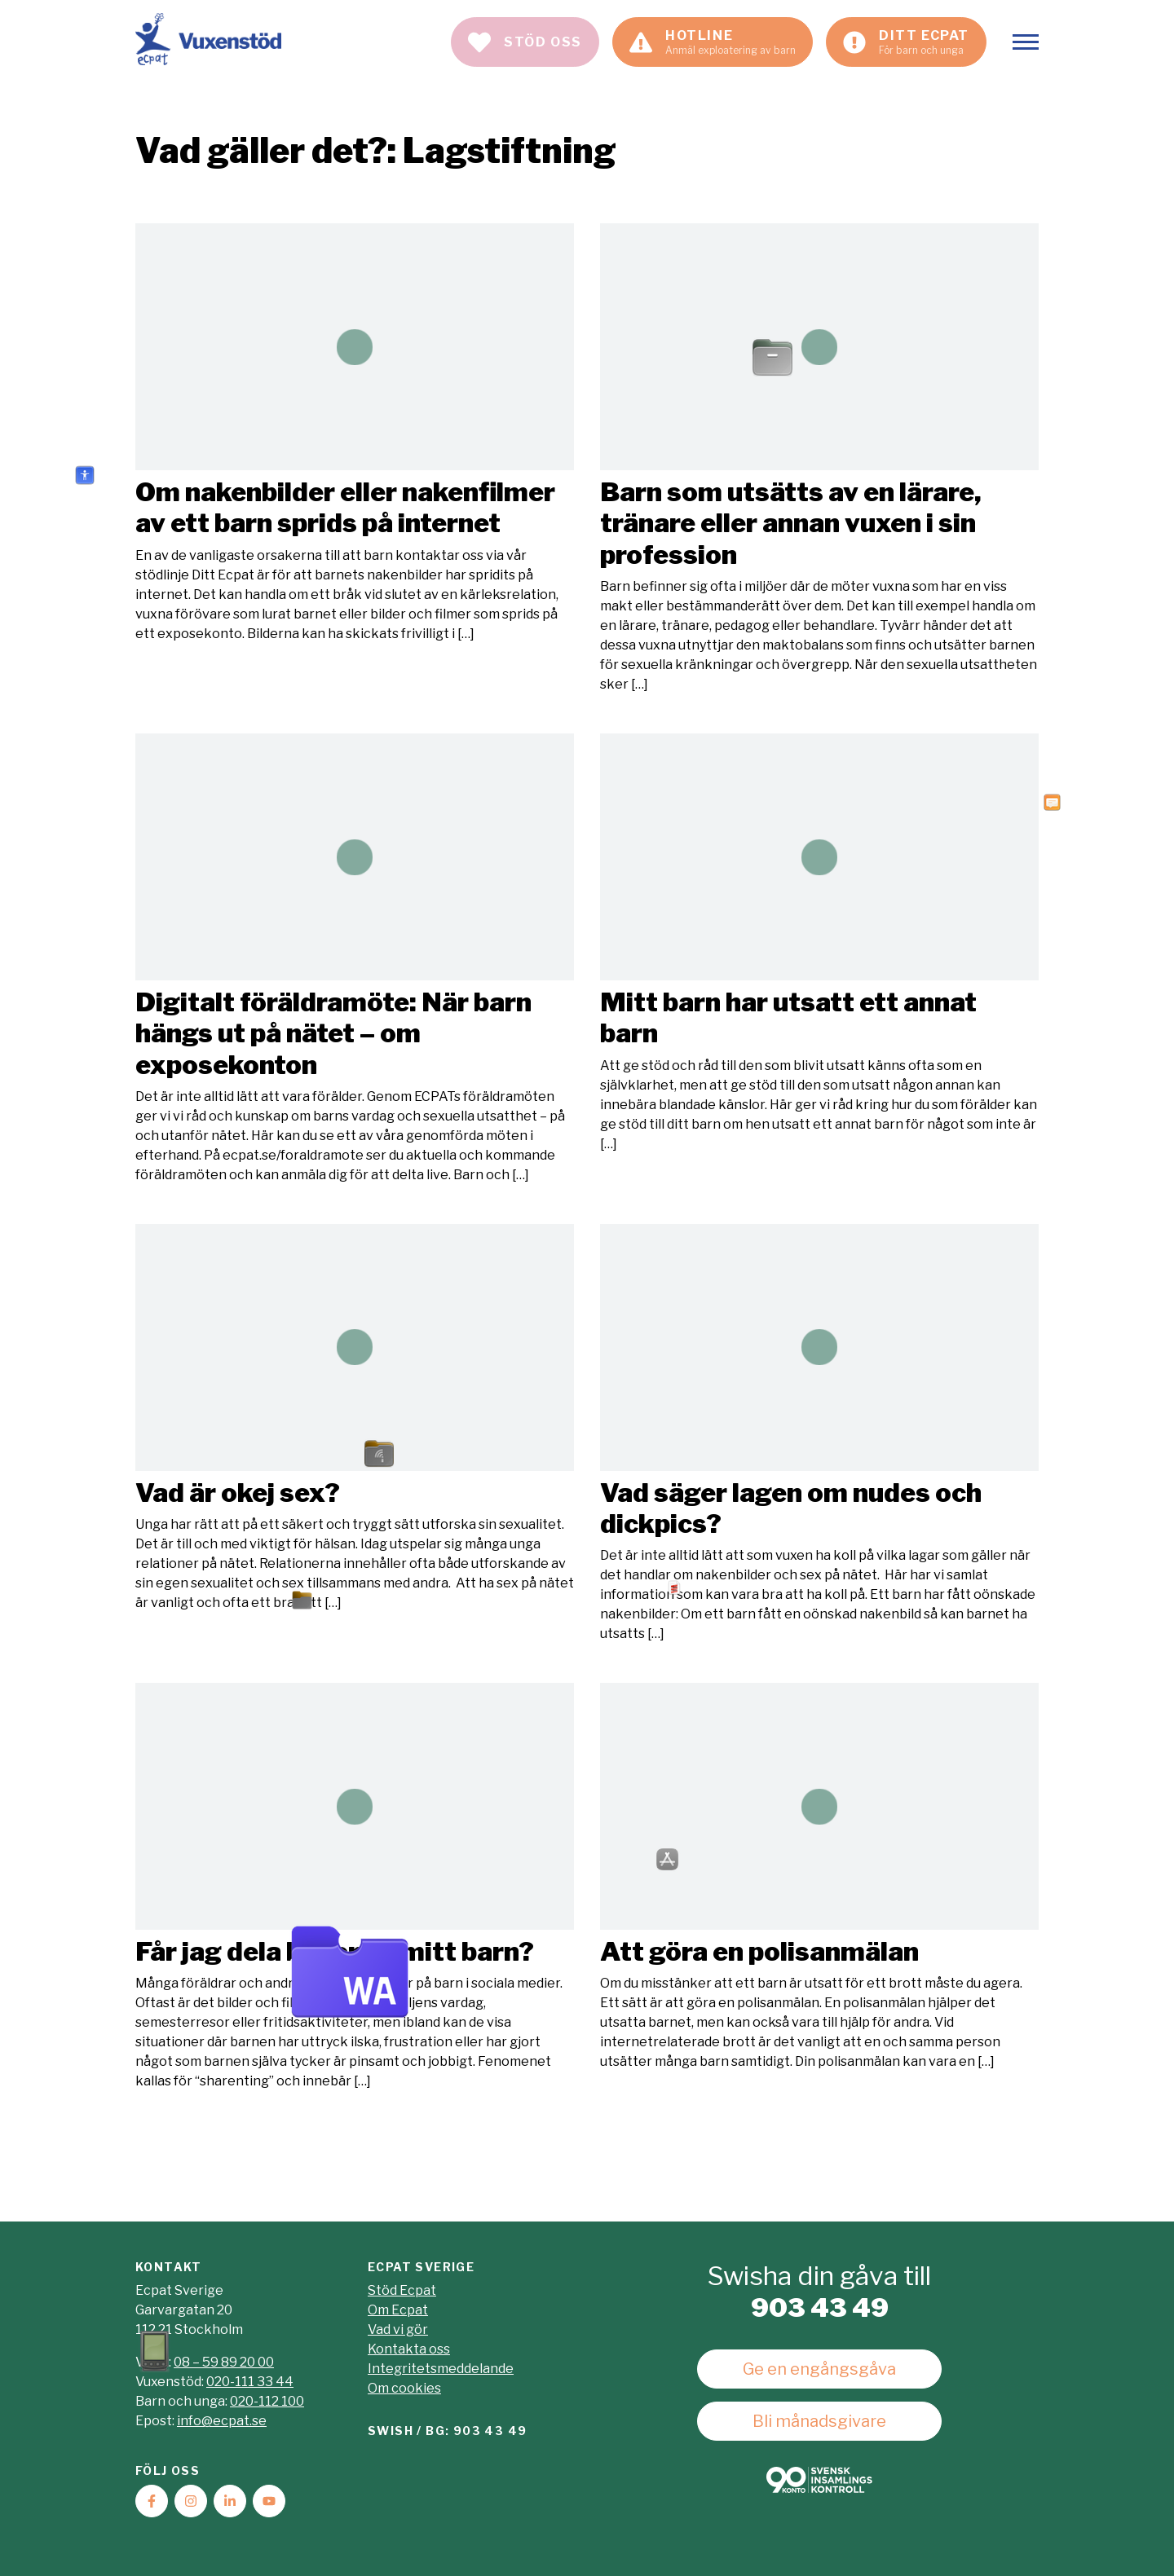  What do you see at coordinates (1052, 802) in the screenshot?
I see `open empathy messaging app` at bounding box center [1052, 802].